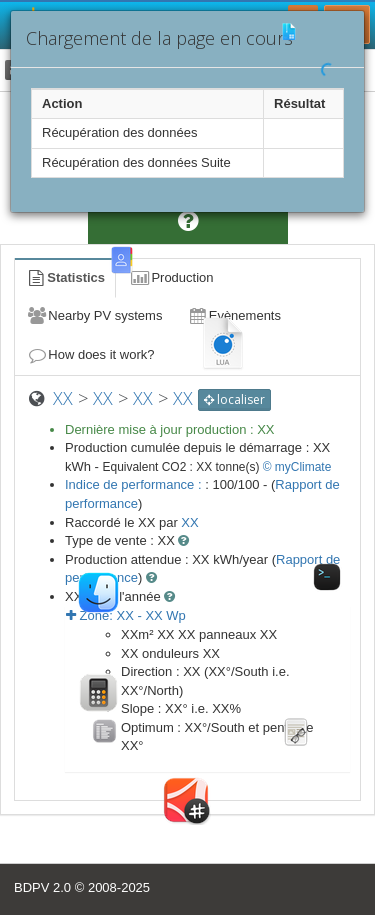  What do you see at coordinates (327, 577) in the screenshot?
I see `open terminal application` at bounding box center [327, 577].